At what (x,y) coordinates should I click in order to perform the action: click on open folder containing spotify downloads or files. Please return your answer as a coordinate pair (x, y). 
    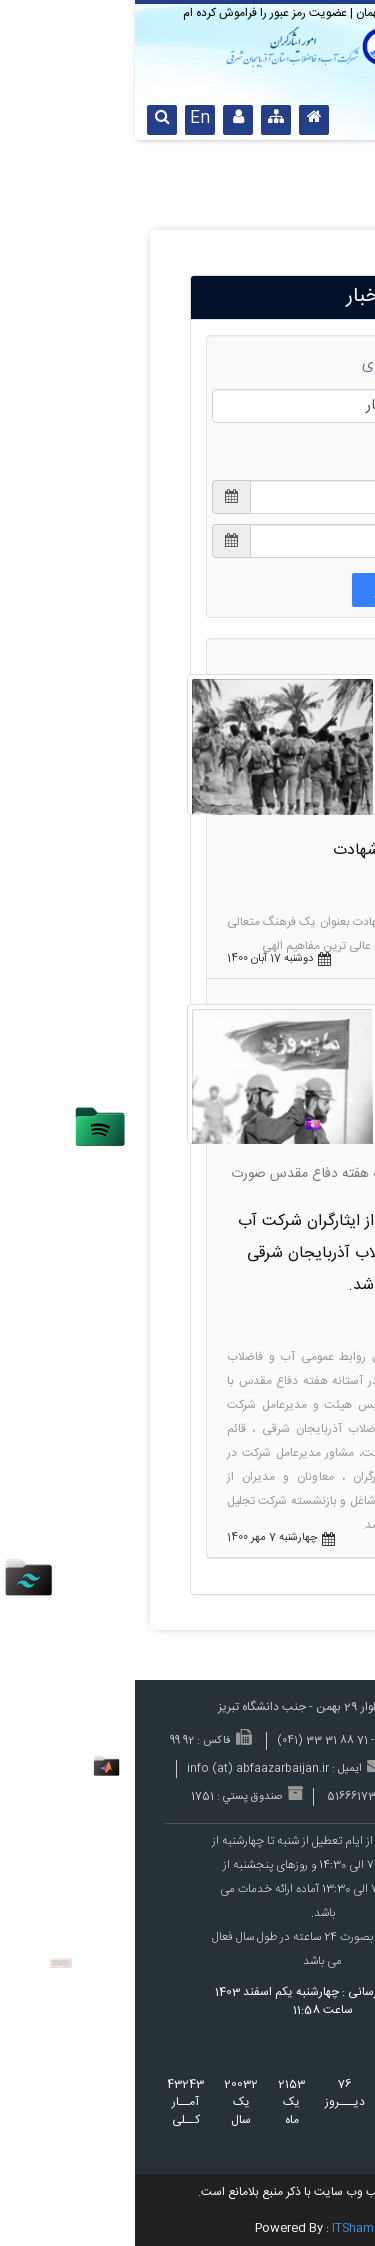
    Looking at the image, I should click on (100, 1128).